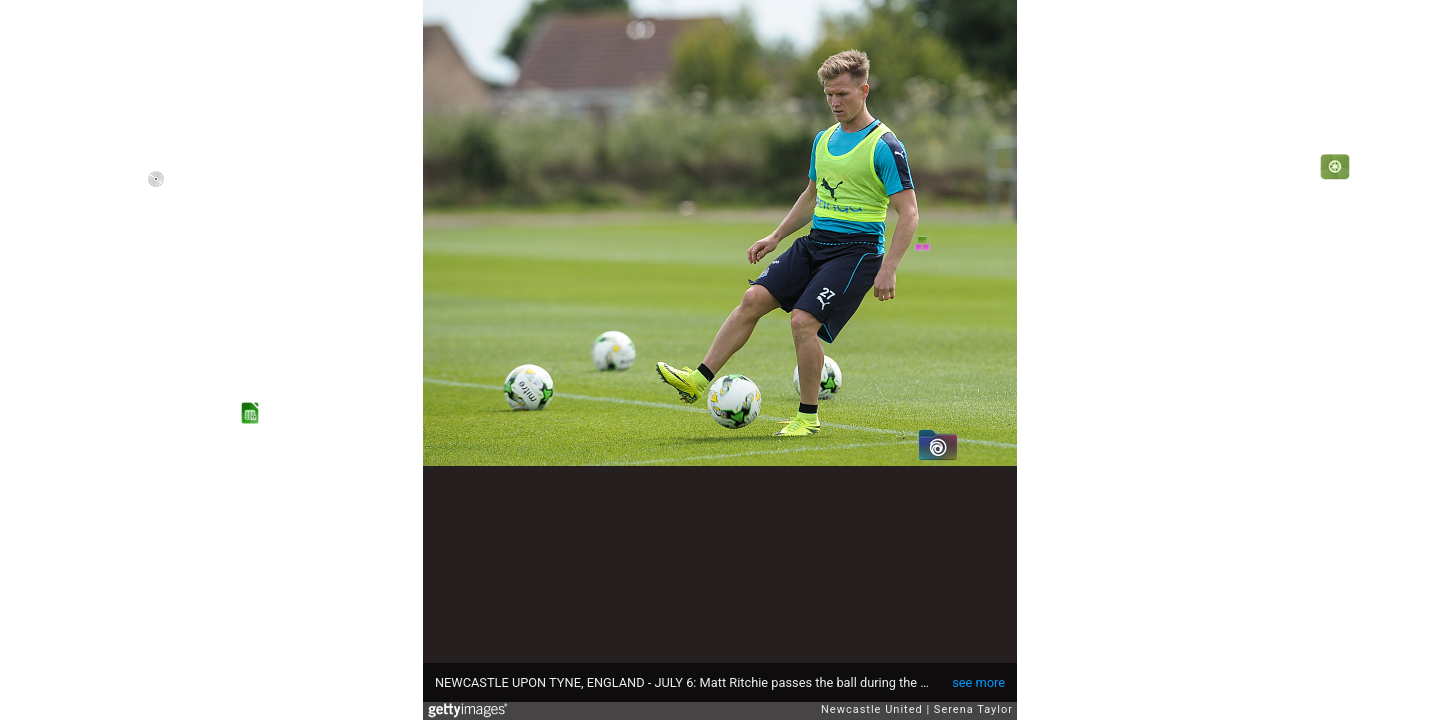 This screenshot has width=1440, height=720. I want to click on open ubisoft connect game files folder, so click(938, 446).